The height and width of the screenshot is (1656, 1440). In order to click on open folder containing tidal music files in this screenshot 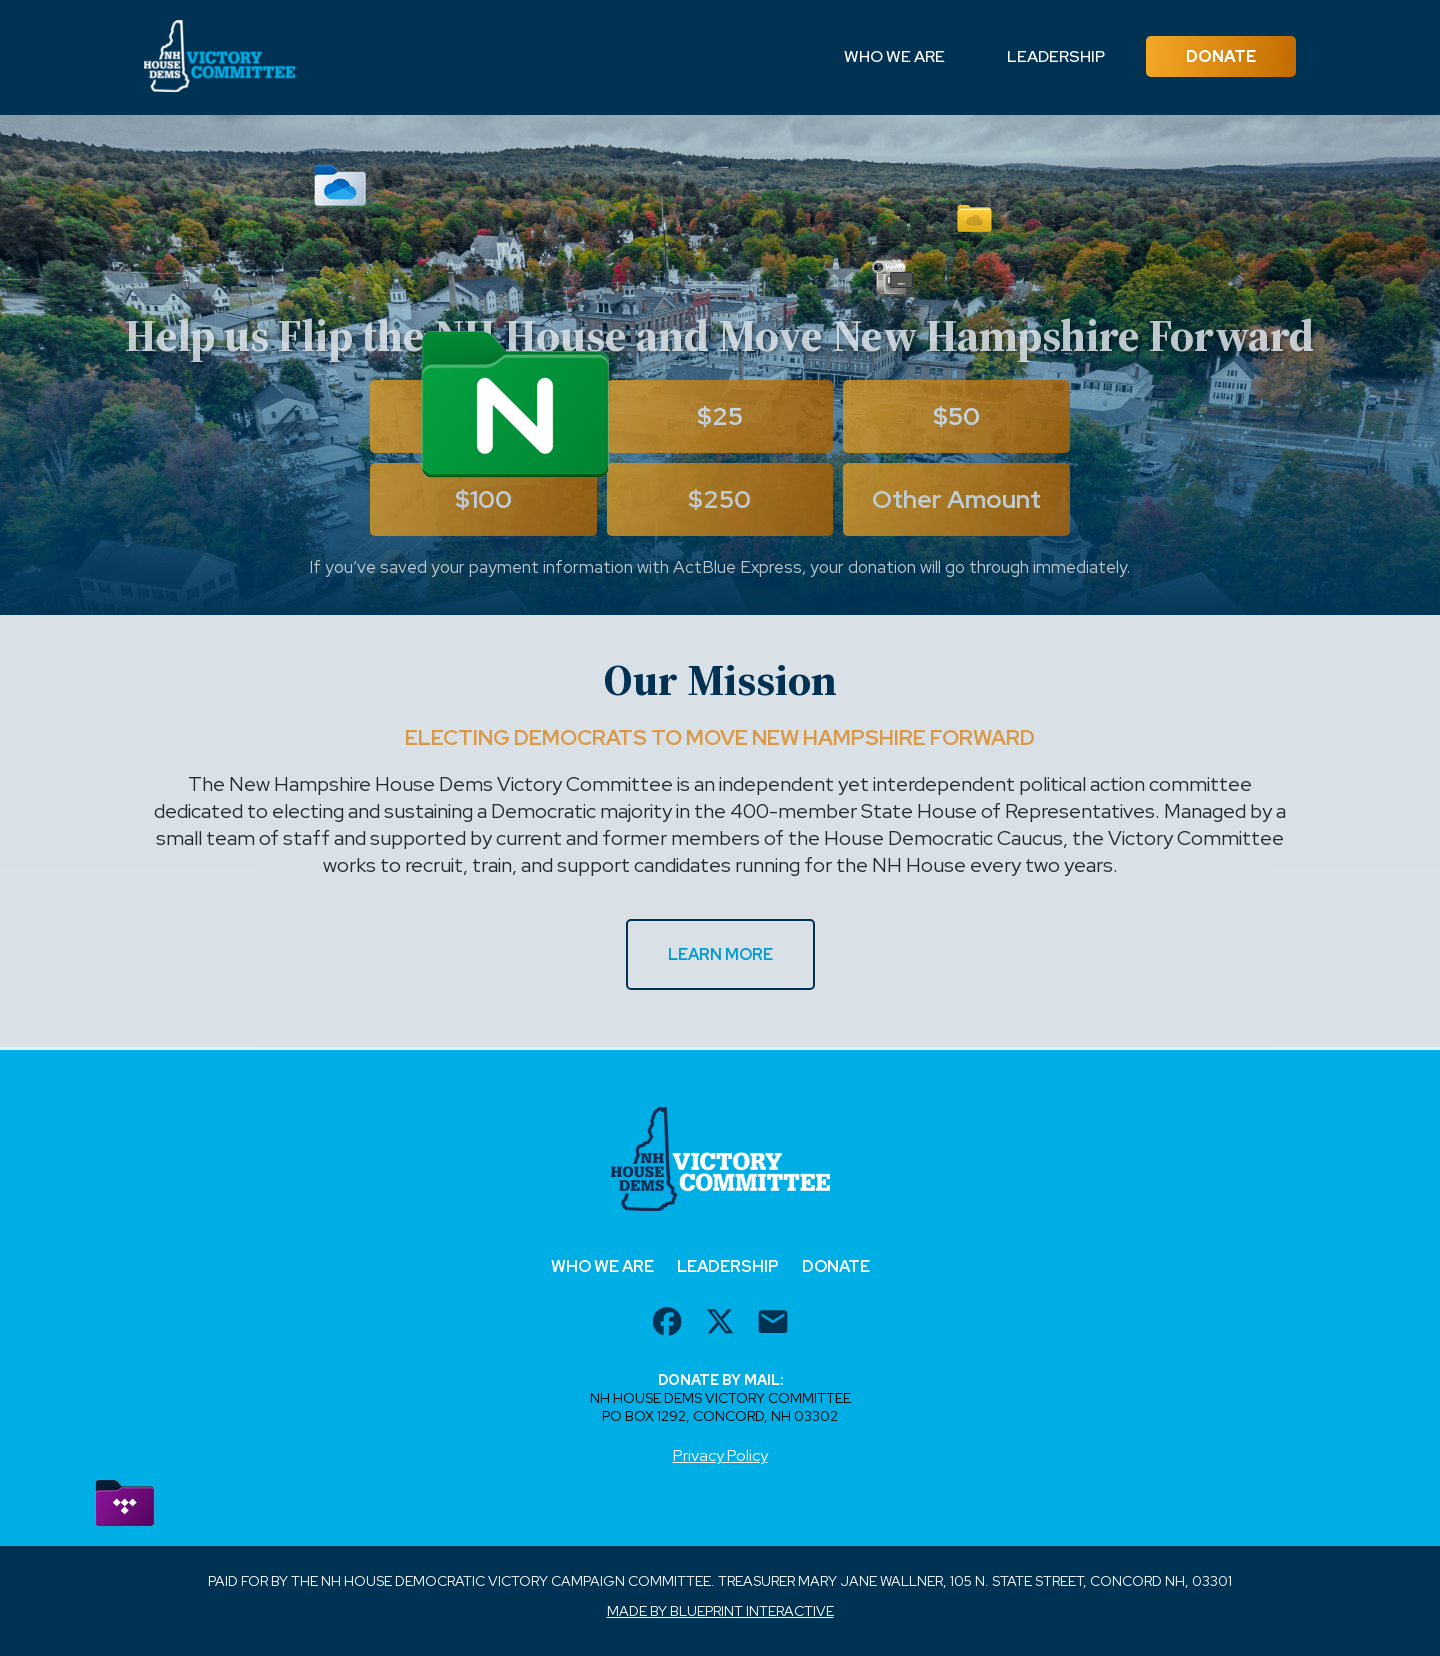, I will do `click(124, 1504)`.